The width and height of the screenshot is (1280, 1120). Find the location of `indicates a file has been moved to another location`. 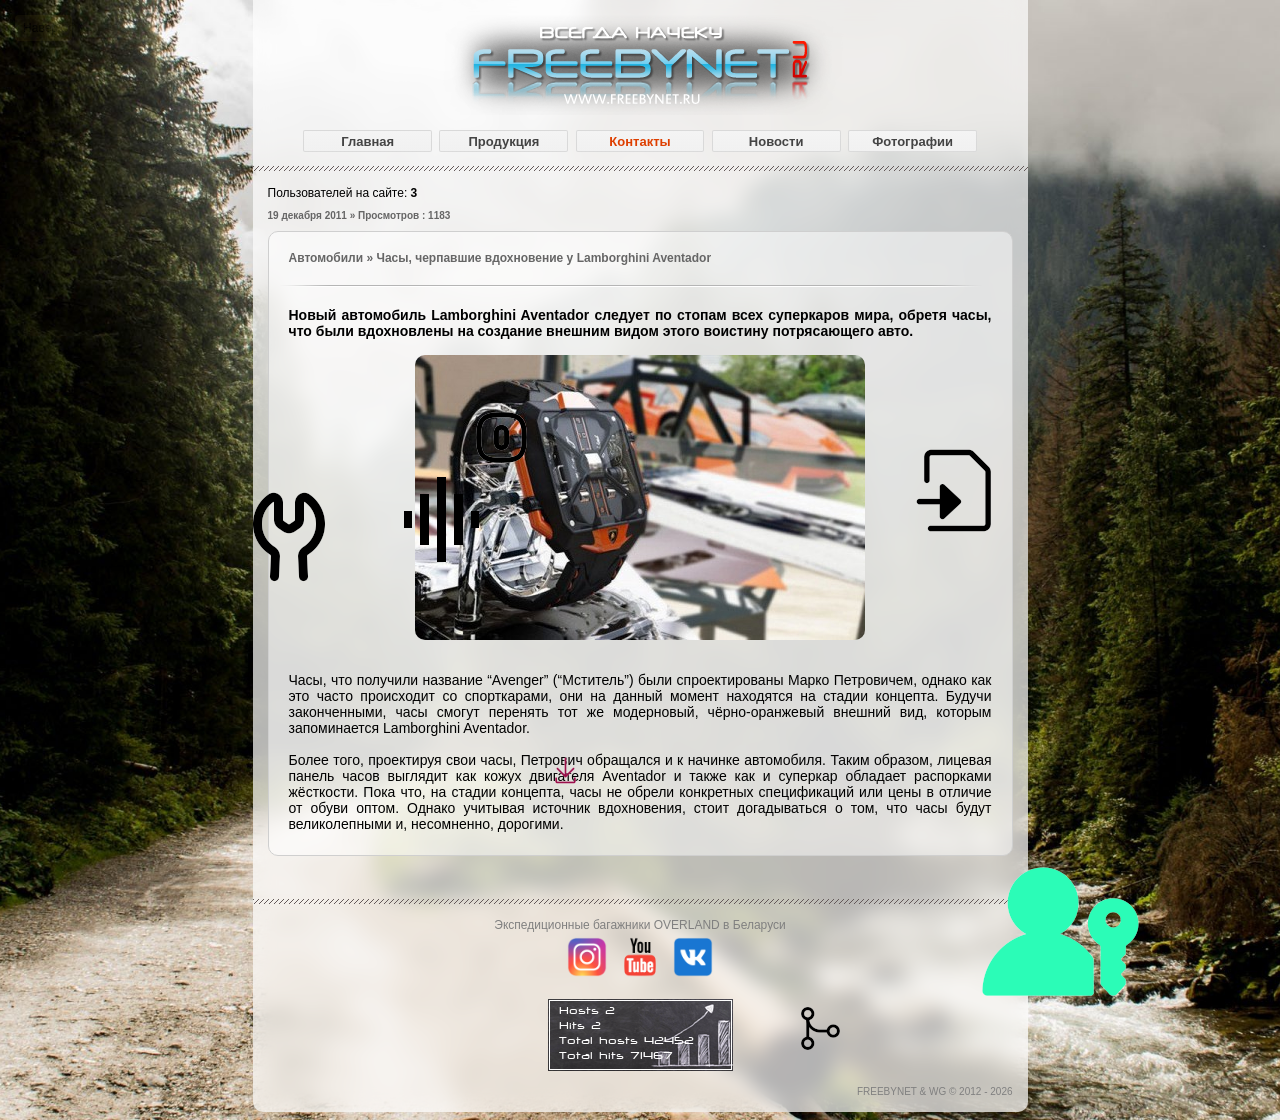

indicates a file has been moved to another location is located at coordinates (957, 490).